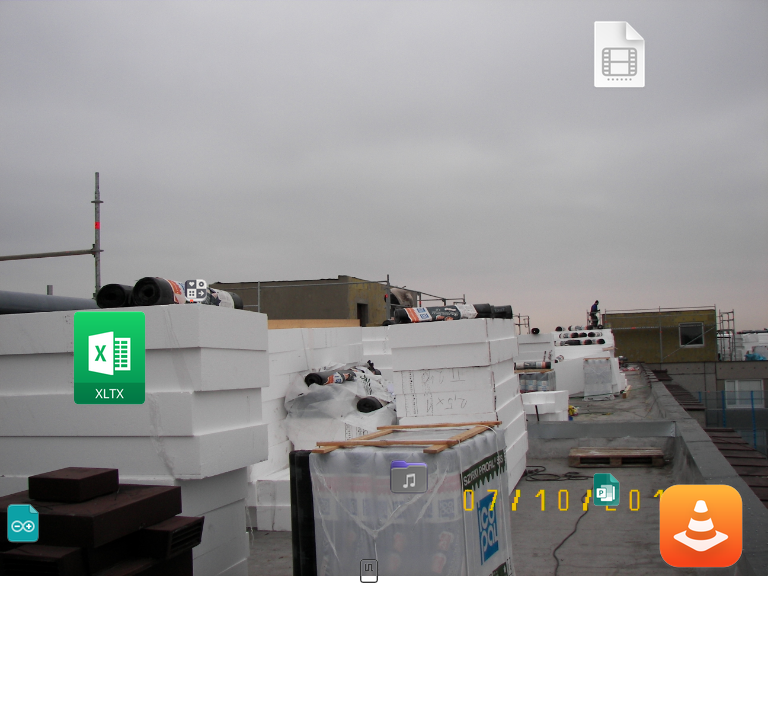 The height and width of the screenshot is (720, 768). I want to click on open the icon library app, so click(195, 290).